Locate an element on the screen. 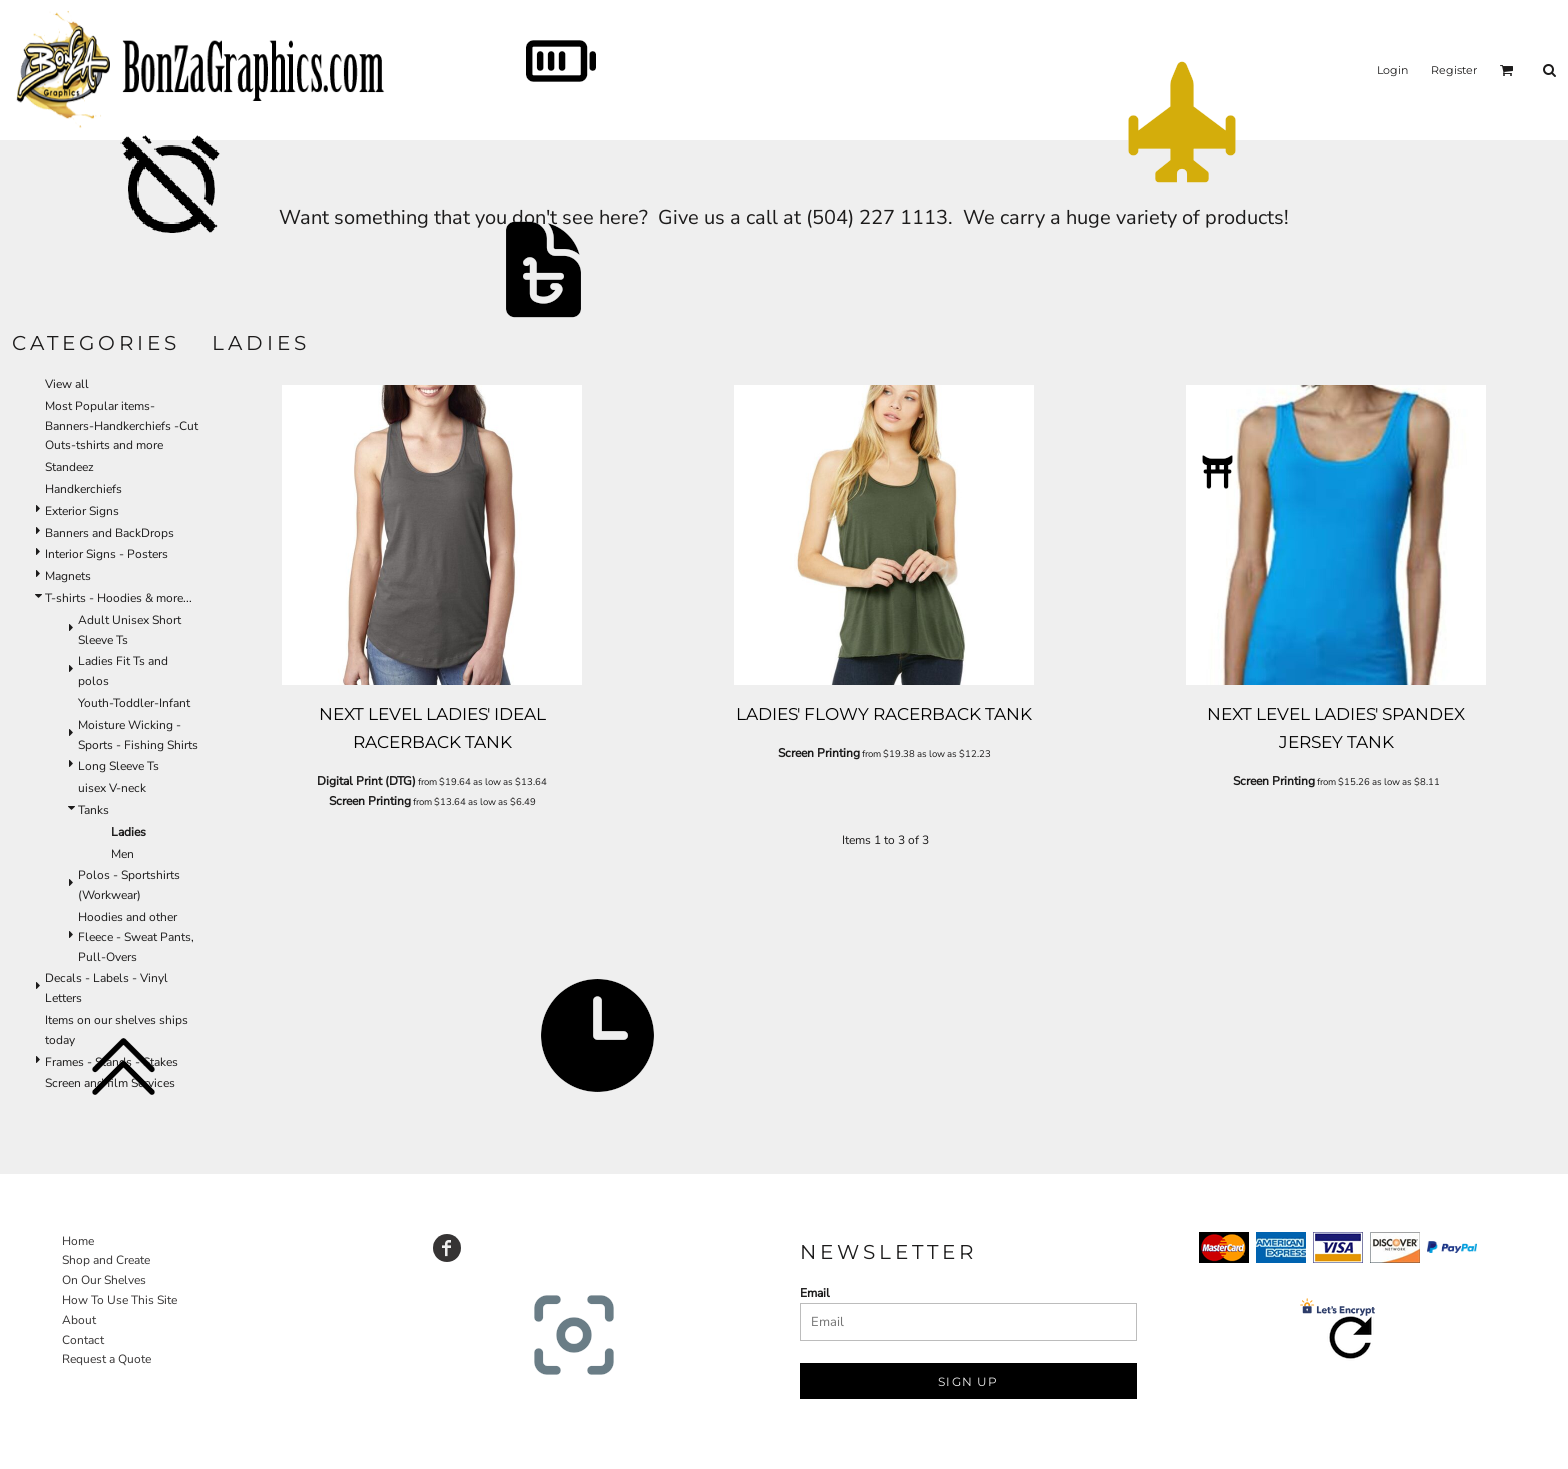 The height and width of the screenshot is (1469, 1568). view current time is located at coordinates (597, 1035).